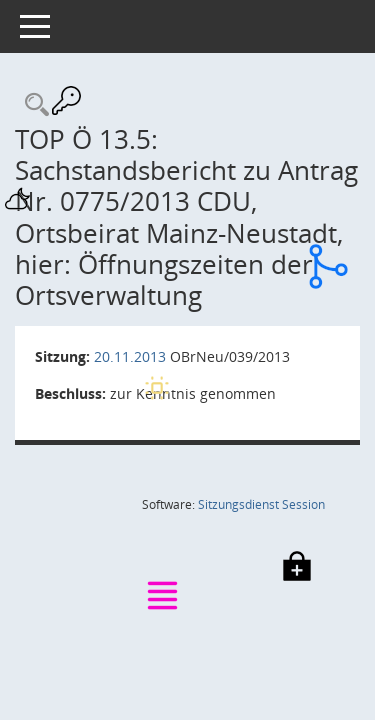 The image size is (375, 720). Describe the element at coordinates (66, 100) in the screenshot. I see `access account security settings` at that location.